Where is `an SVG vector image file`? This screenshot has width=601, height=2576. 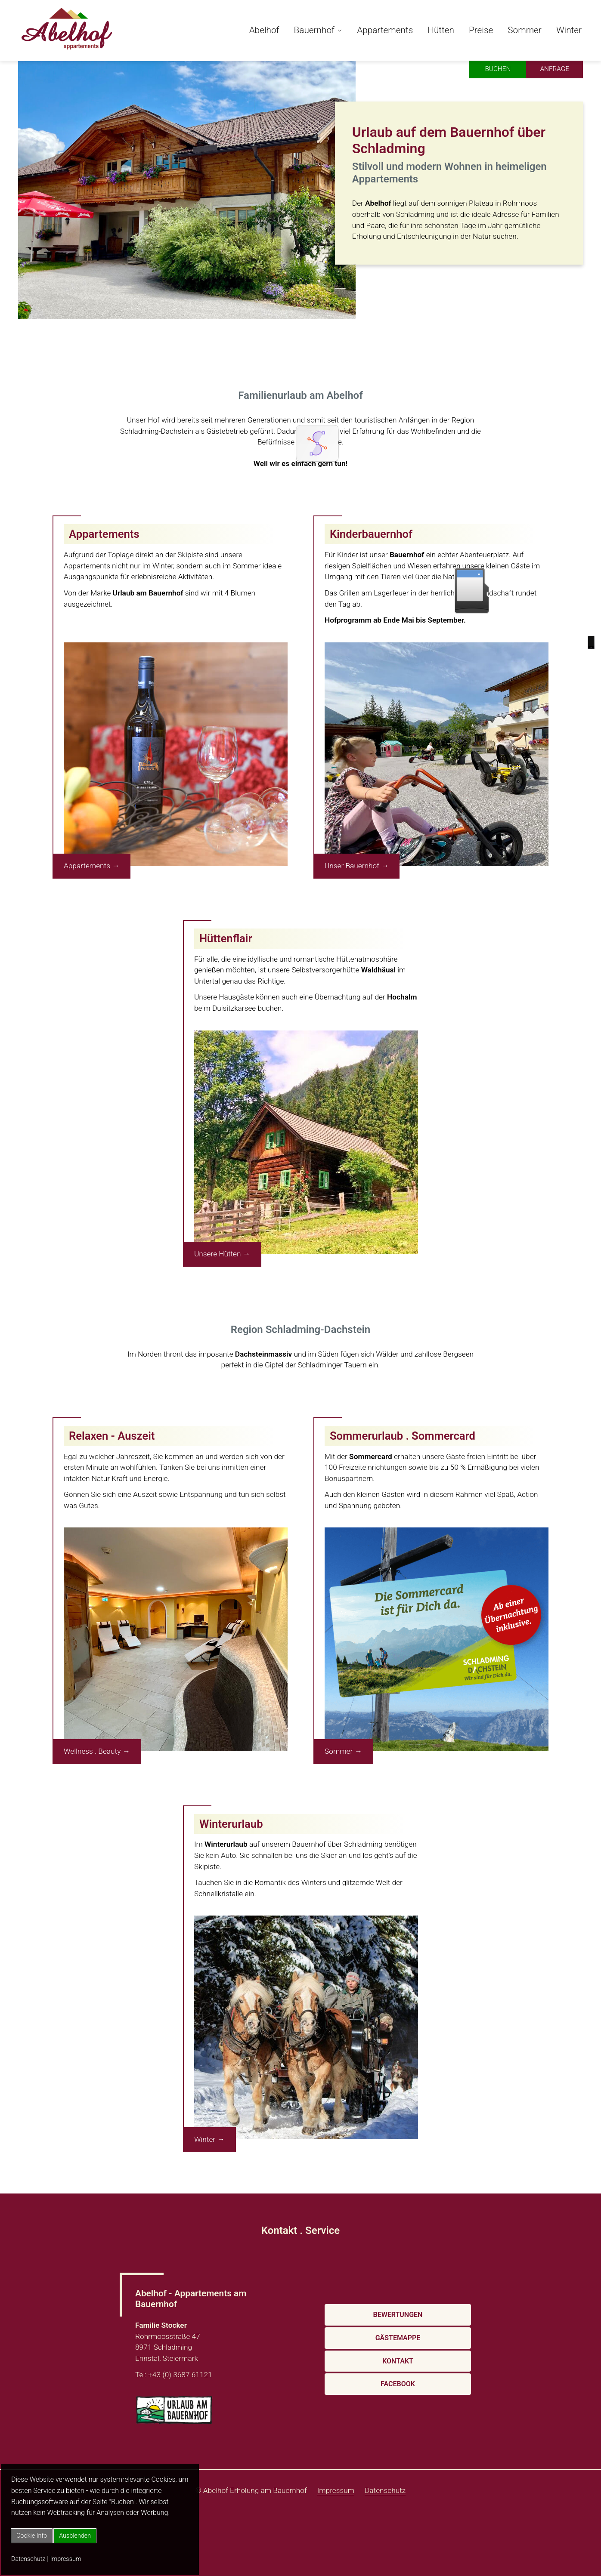 an SVG vector image file is located at coordinates (317, 442).